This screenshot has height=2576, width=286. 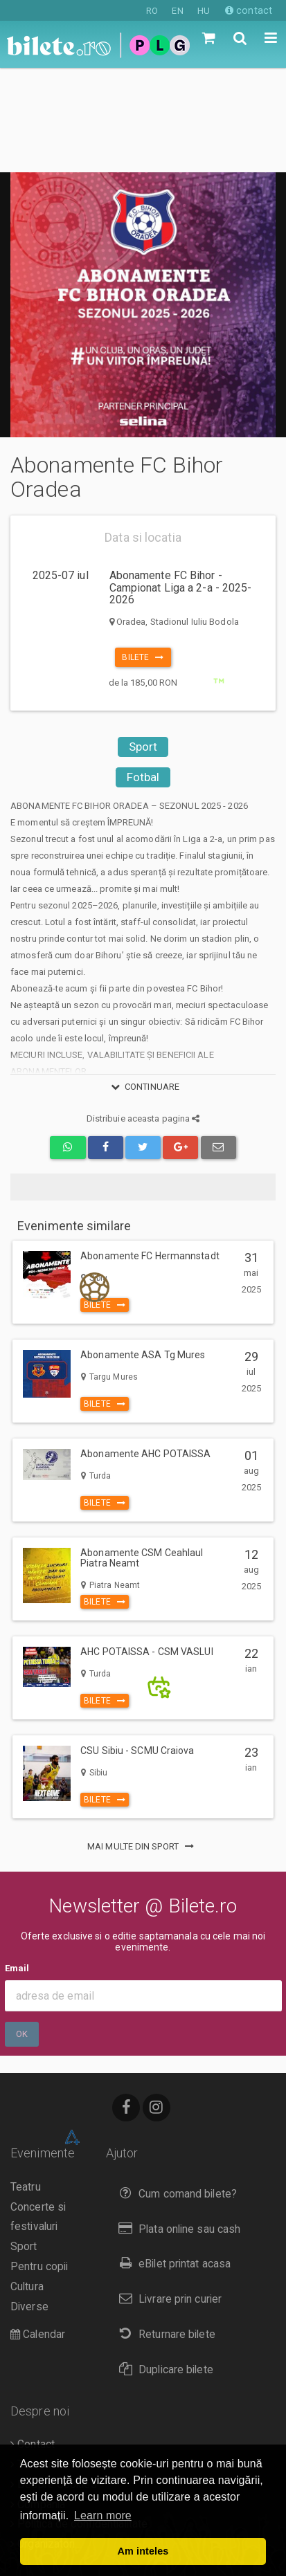 I want to click on add a new navigation waypoint, so click(x=71, y=2137).